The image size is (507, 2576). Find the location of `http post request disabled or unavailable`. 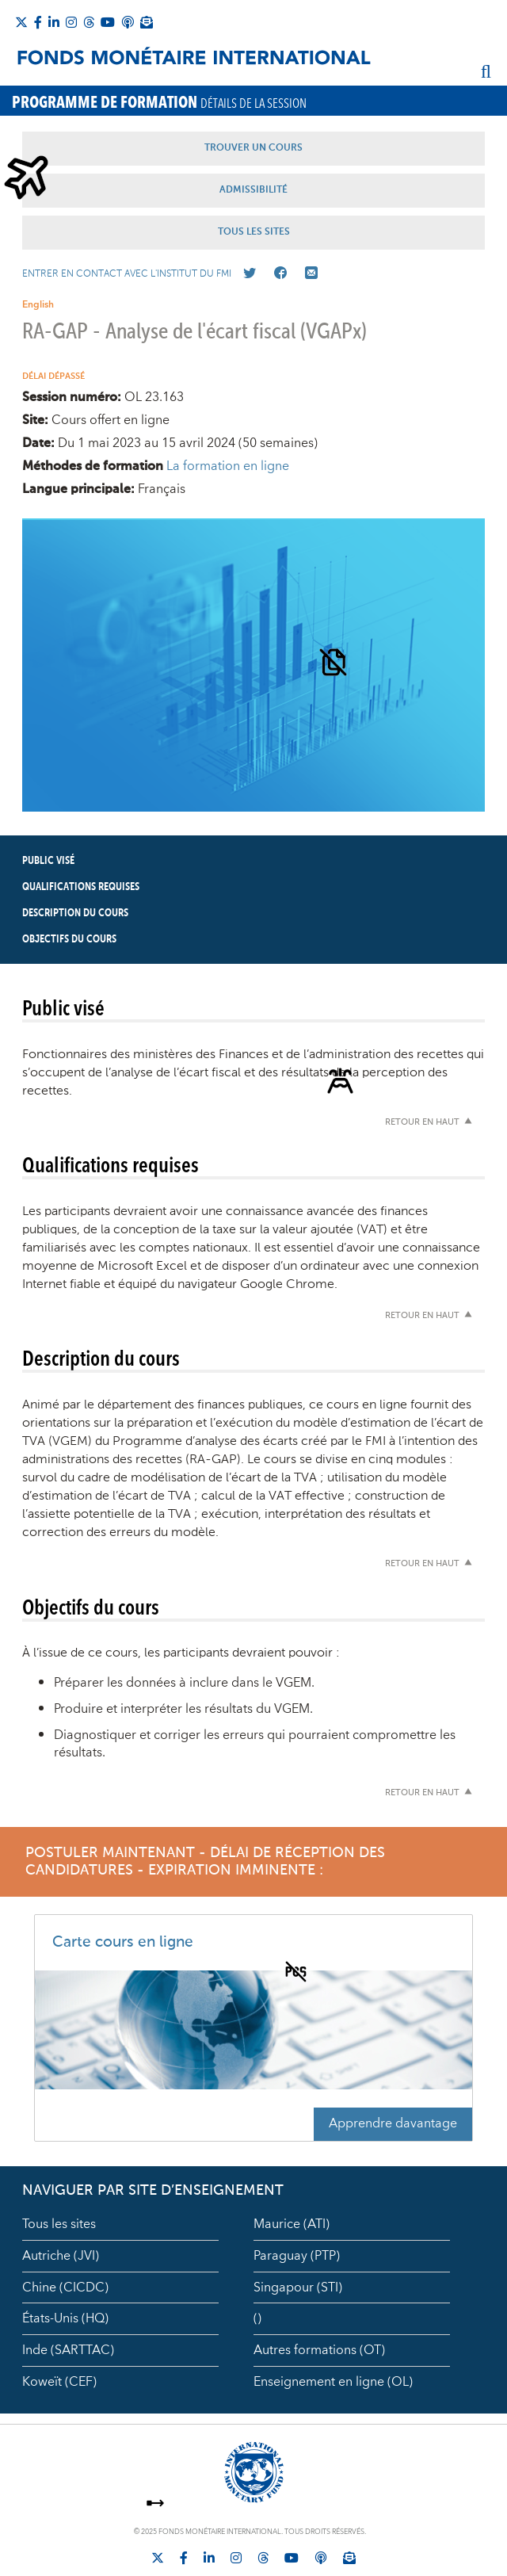

http post request disabled or unavailable is located at coordinates (295, 1971).